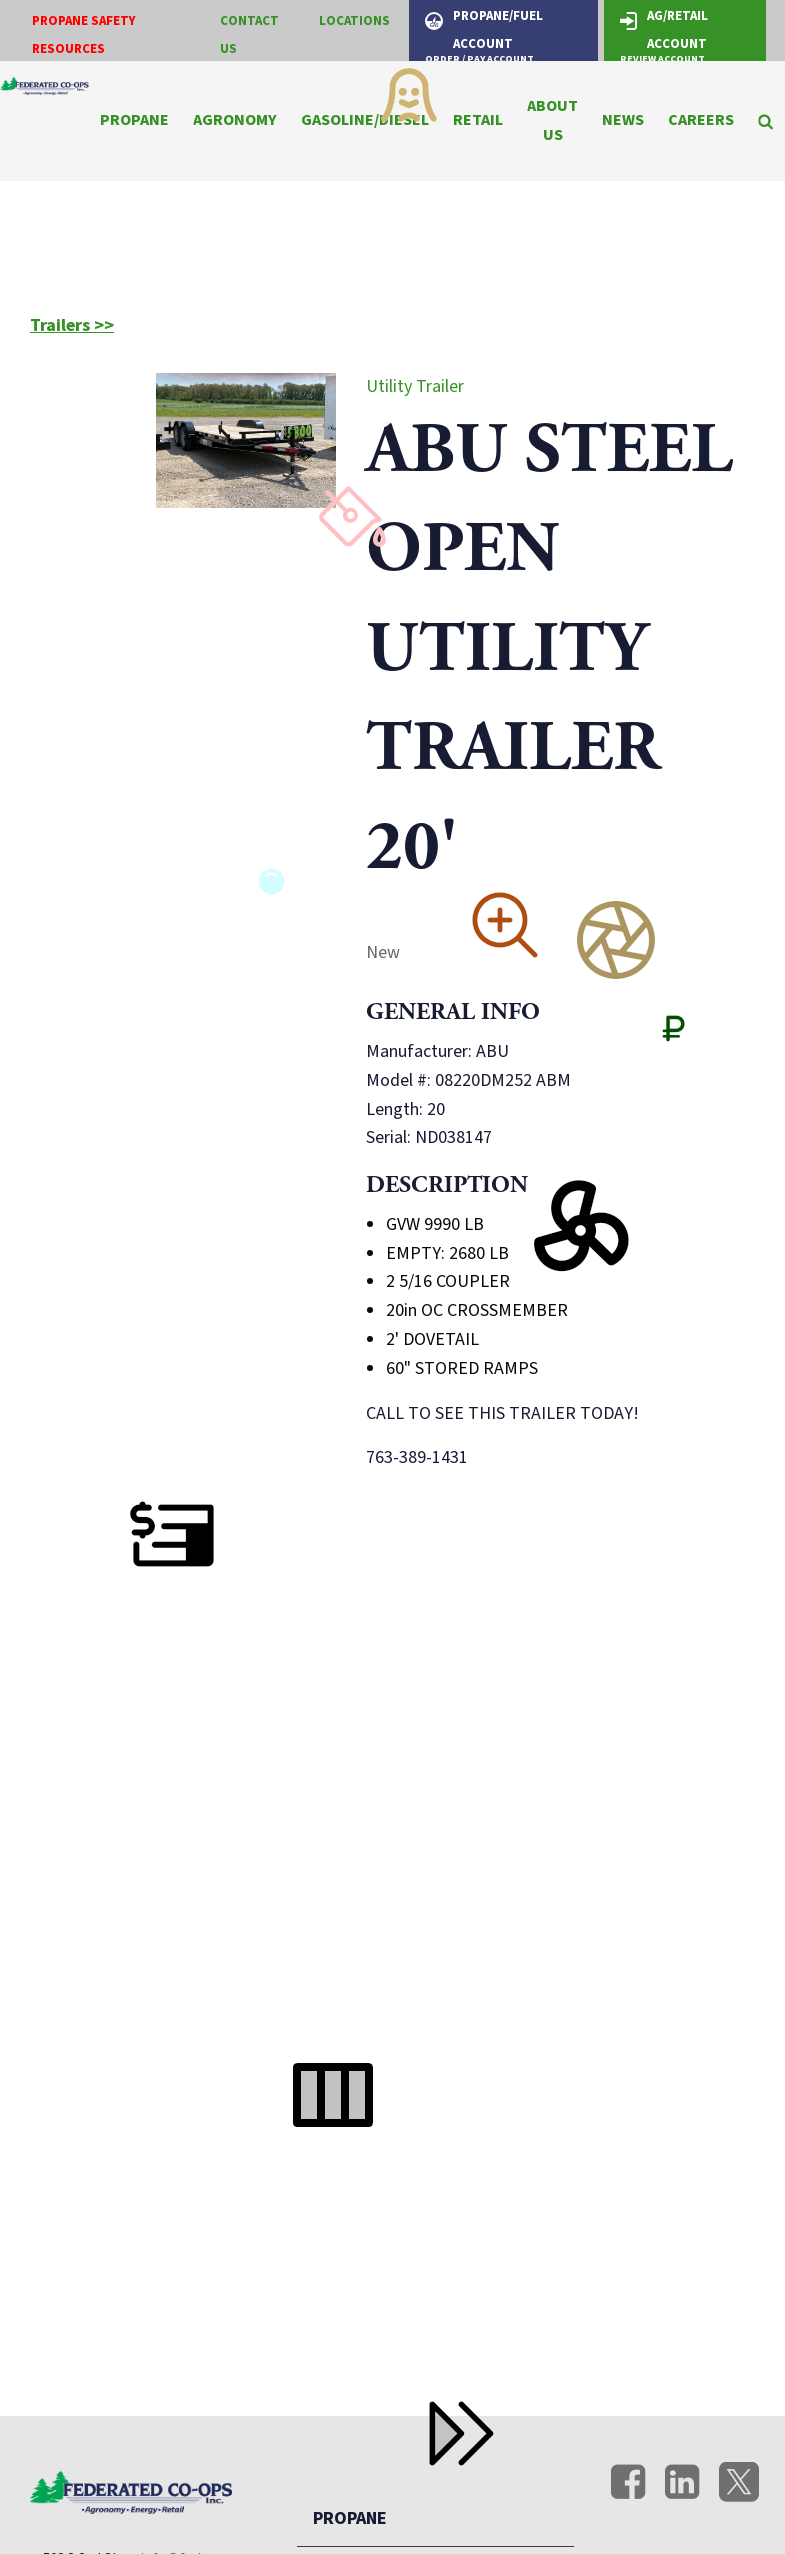 This screenshot has height=2554, width=785. What do you see at coordinates (271, 881) in the screenshot?
I see `apply inner shadow effect to top edge` at bounding box center [271, 881].